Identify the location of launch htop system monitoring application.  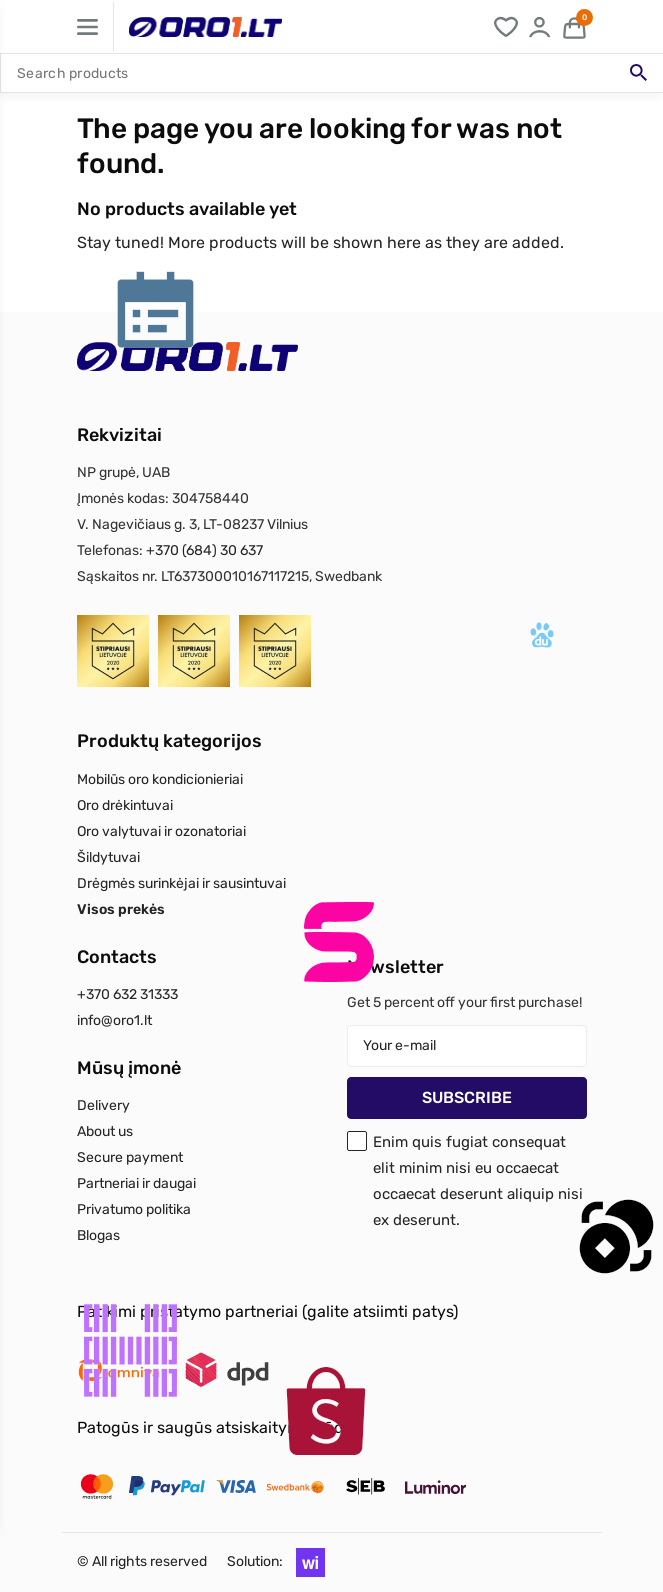
(130, 1350).